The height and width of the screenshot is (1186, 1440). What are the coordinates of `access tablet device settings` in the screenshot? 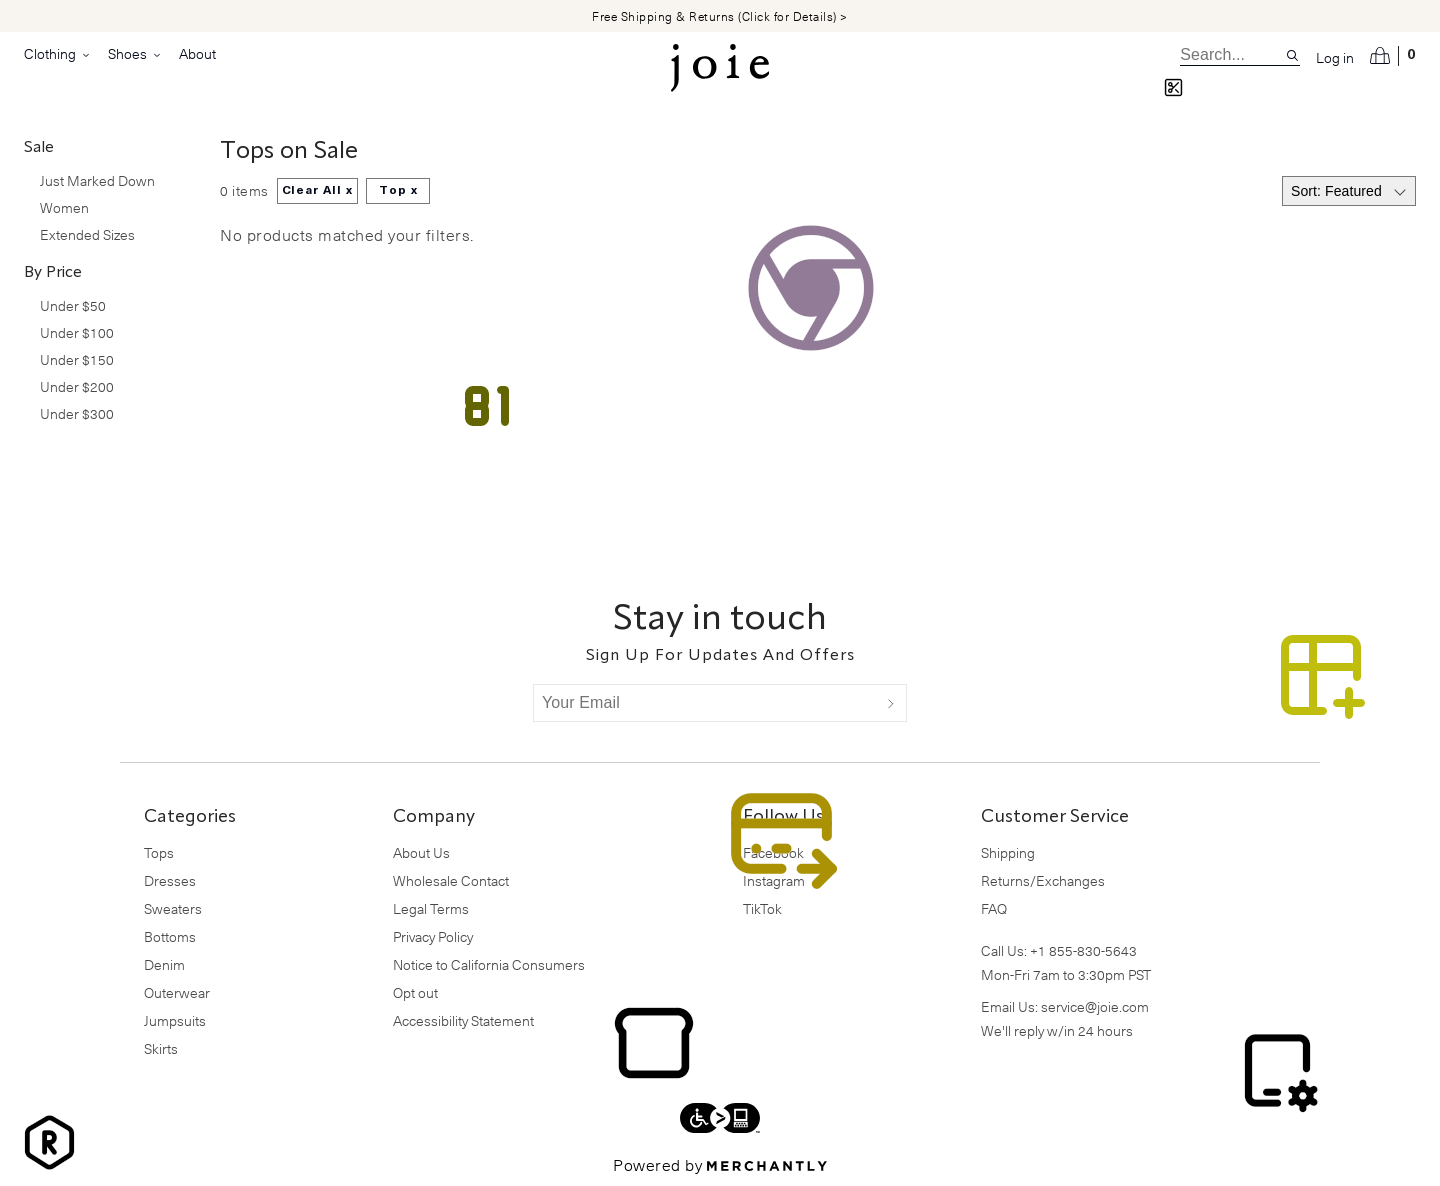 It's located at (1277, 1070).